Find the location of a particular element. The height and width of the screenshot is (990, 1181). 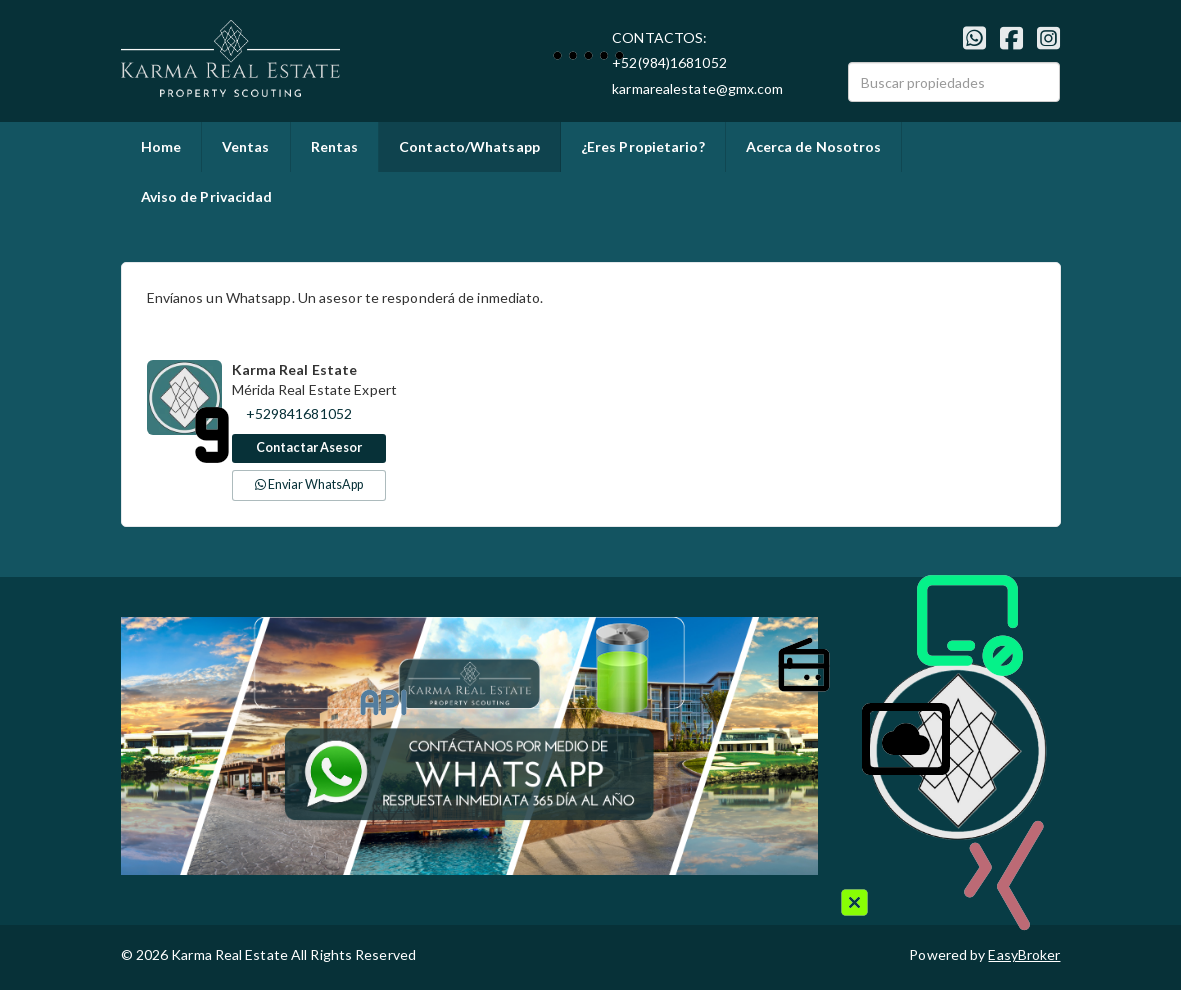

access API settings or documentation is located at coordinates (383, 702).